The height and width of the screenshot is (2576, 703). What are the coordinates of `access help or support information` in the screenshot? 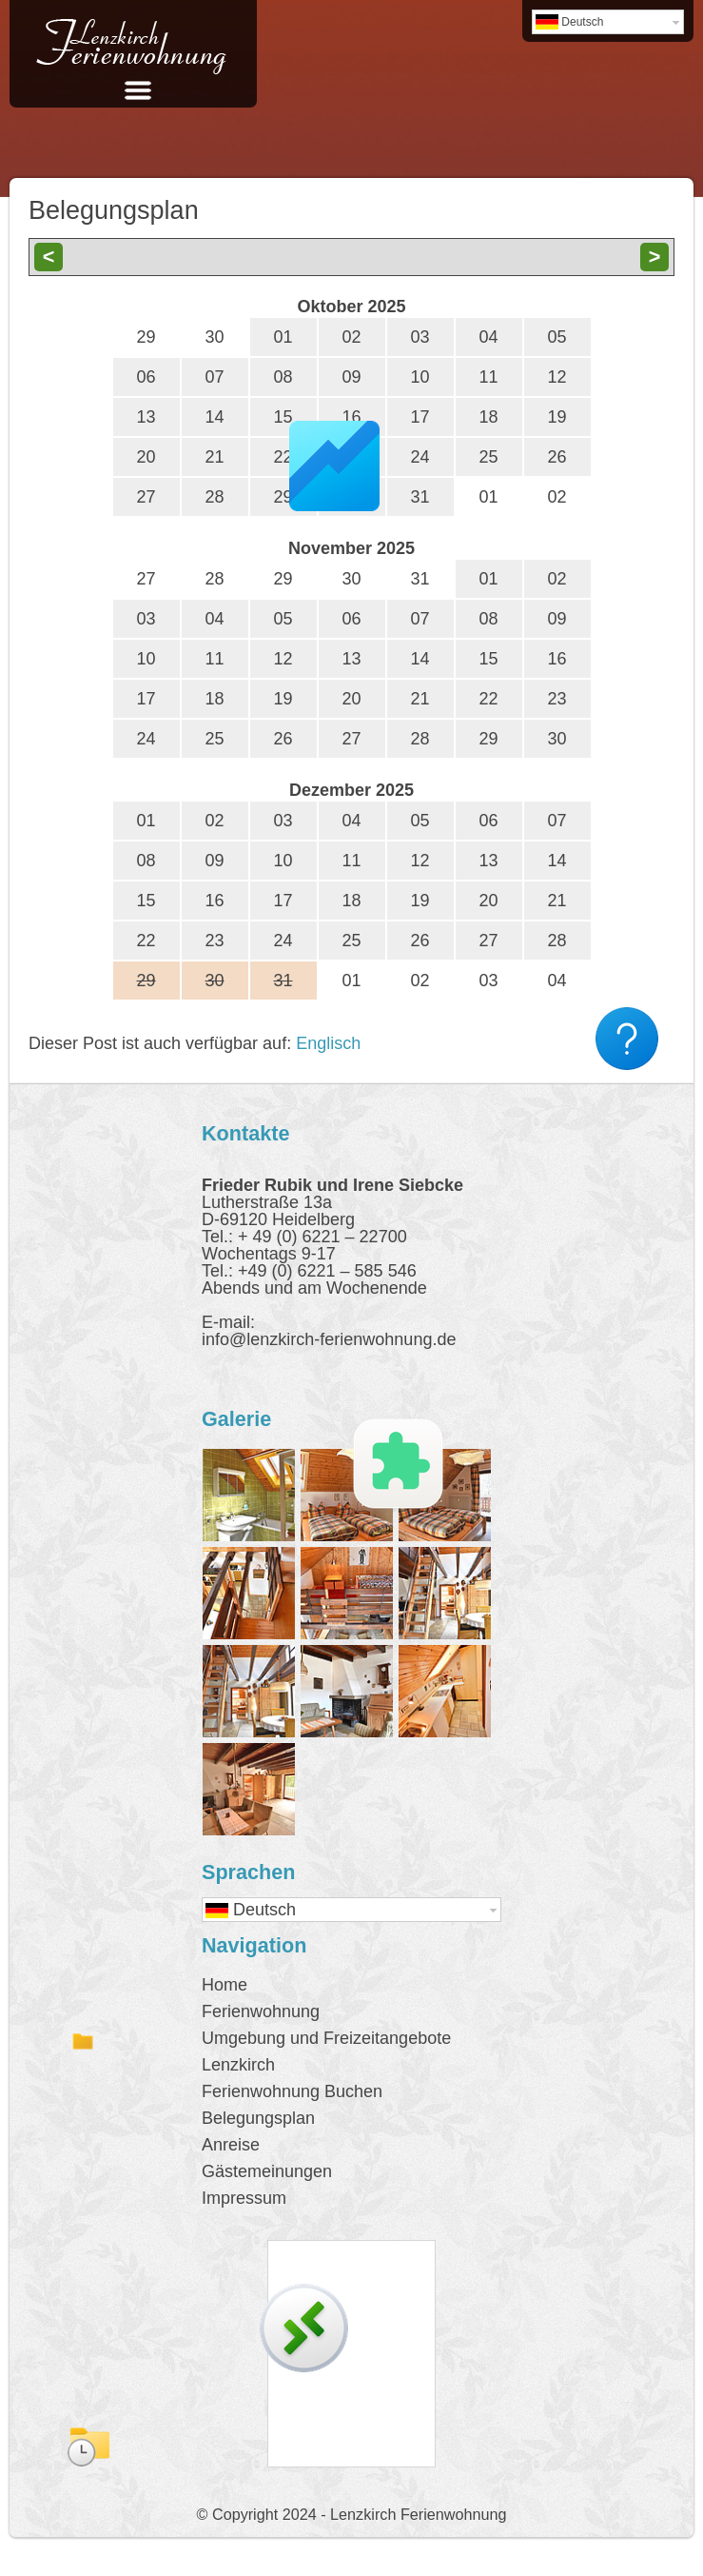 It's located at (627, 1039).